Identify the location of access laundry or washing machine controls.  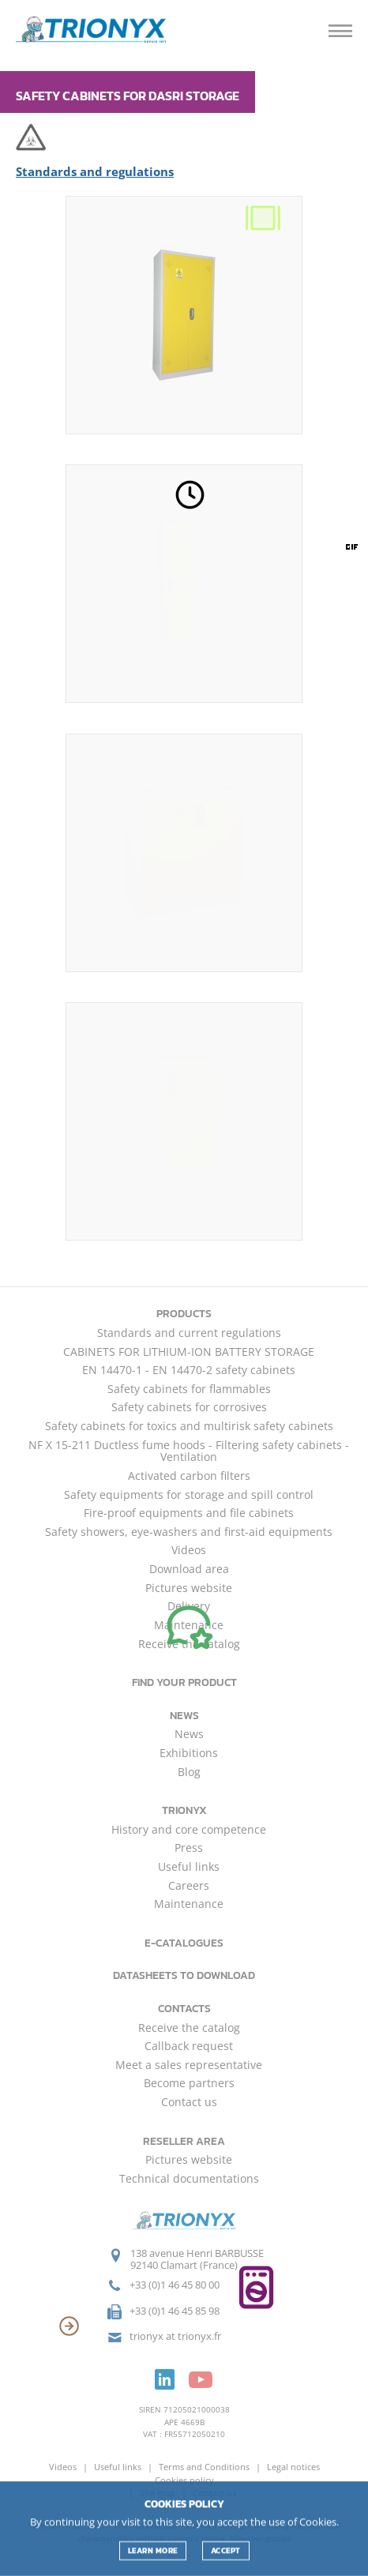
(256, 2287).